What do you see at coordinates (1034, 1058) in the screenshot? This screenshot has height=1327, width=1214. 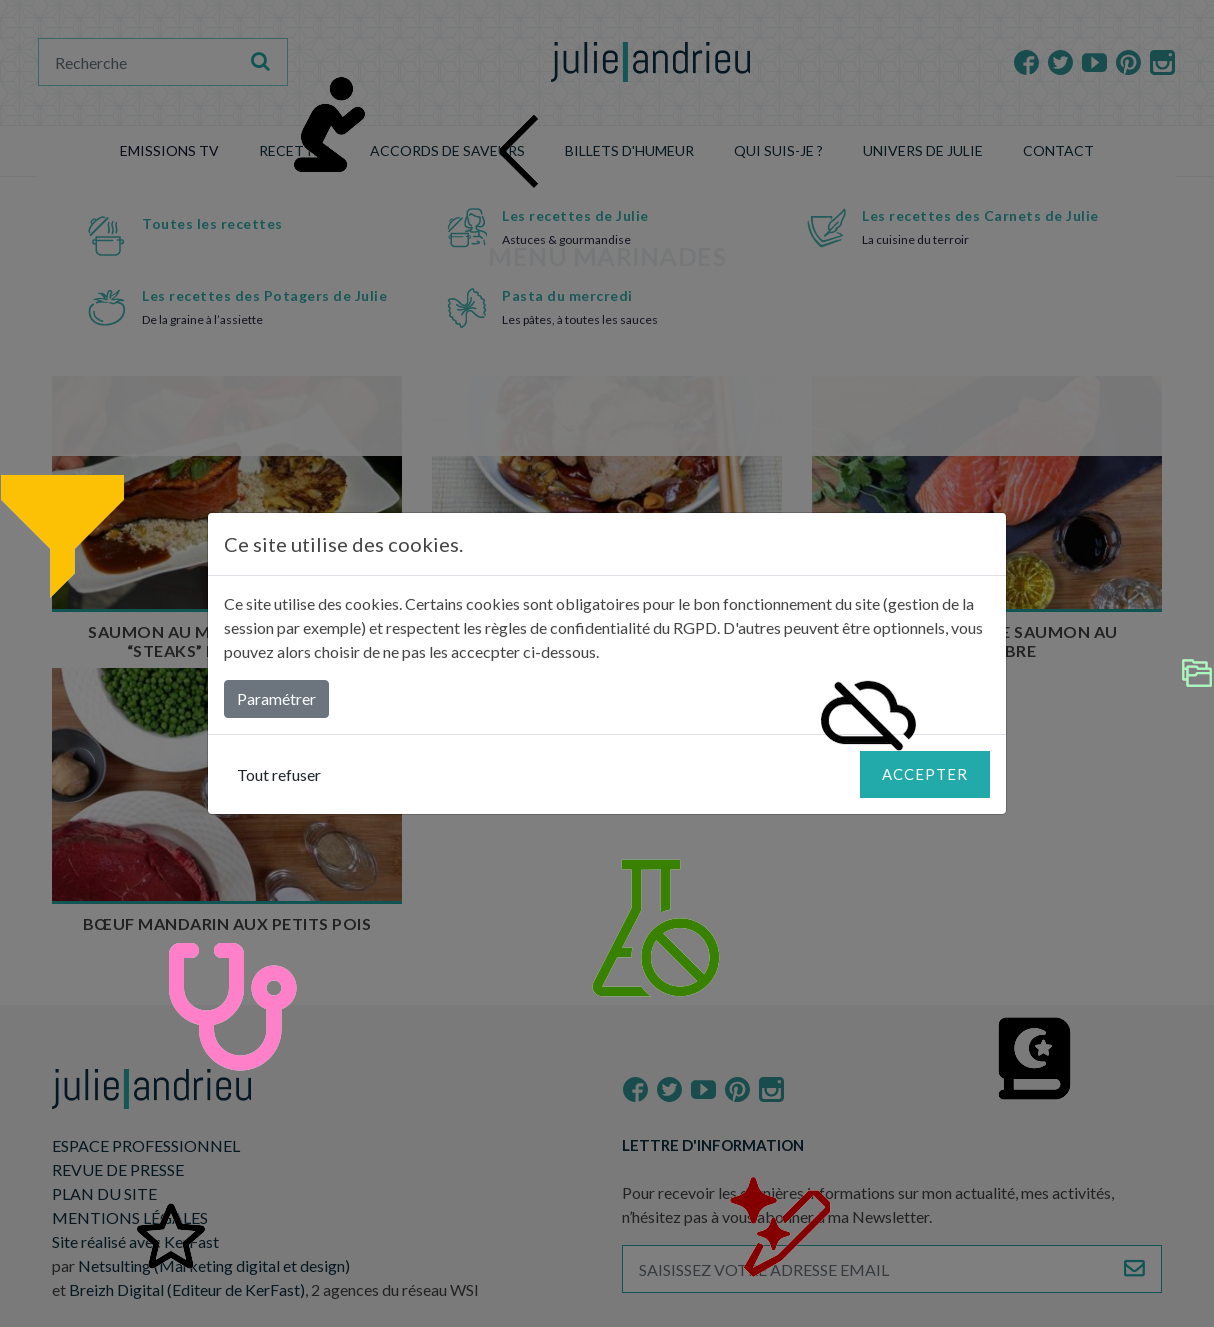 I see `access quran or islamic religious texts` at bounding box center [1034, 1058].